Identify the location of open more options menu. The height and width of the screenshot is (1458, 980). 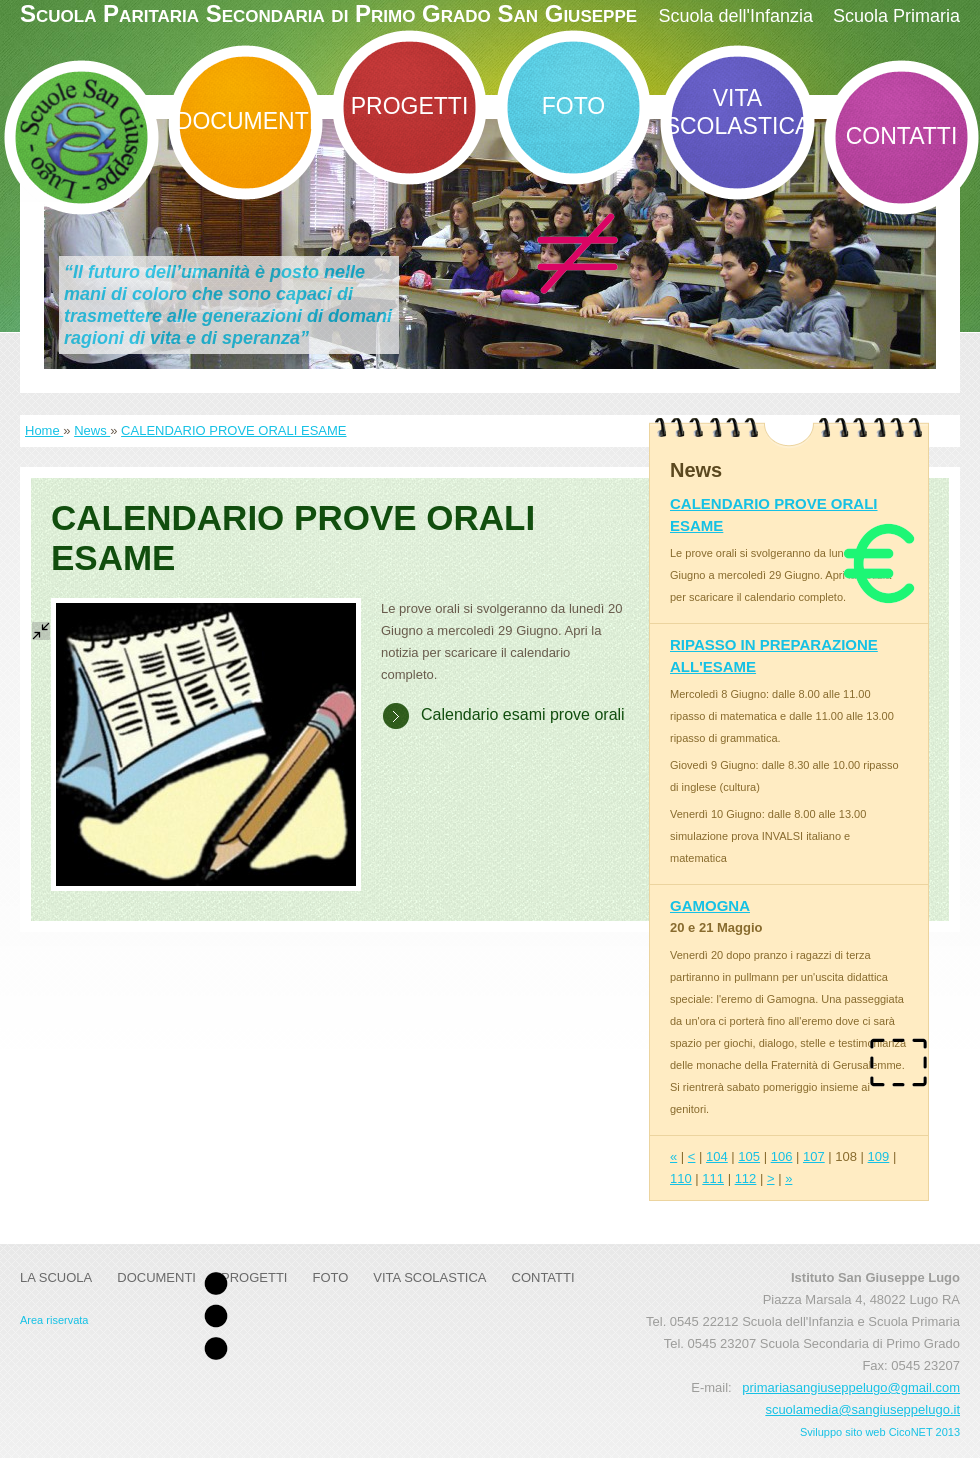
(216, 1316).